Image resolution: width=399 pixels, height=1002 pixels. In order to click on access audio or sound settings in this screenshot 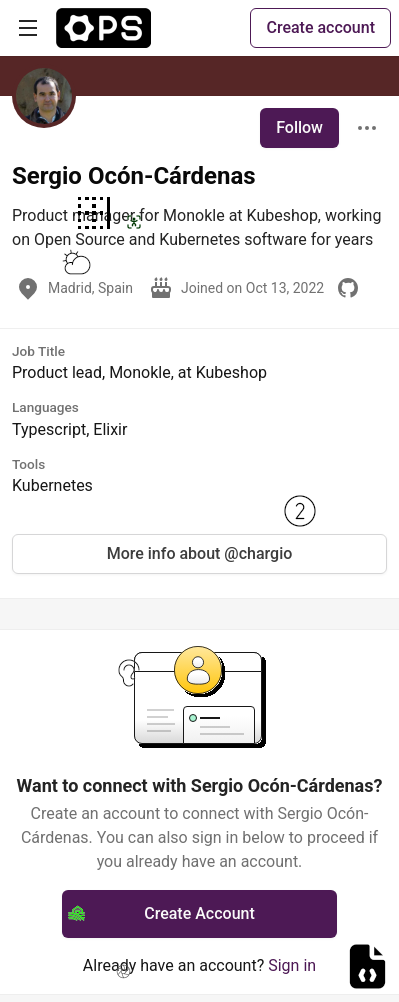, I will do `click(129, 673)`.